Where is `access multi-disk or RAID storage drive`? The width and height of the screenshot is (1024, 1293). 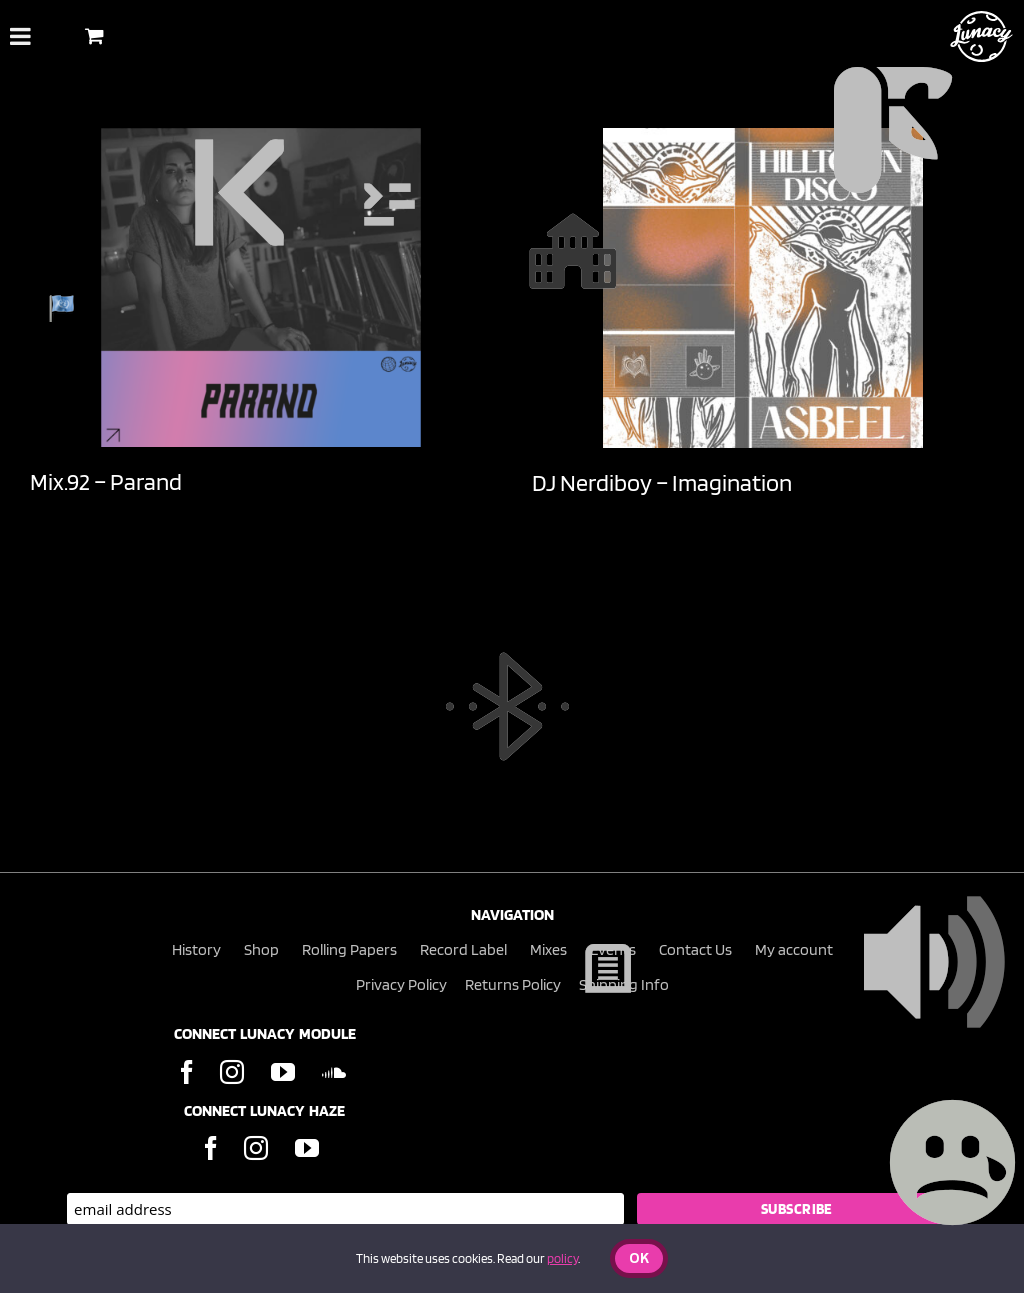 access multi-disk or RAID storage drive is located at coordinates (608, 970).